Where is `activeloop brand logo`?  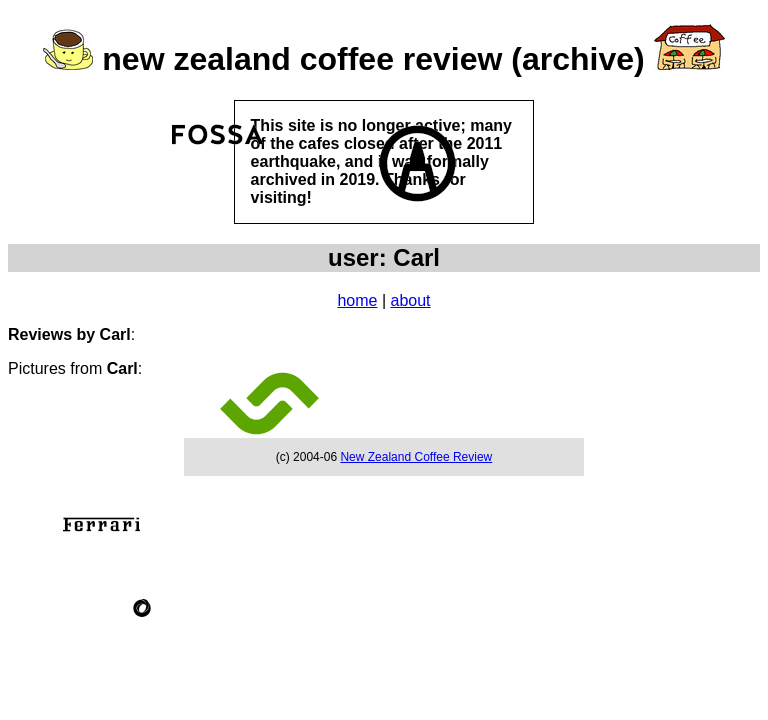 activeloop brand logo is located at coordinates (142, 608).